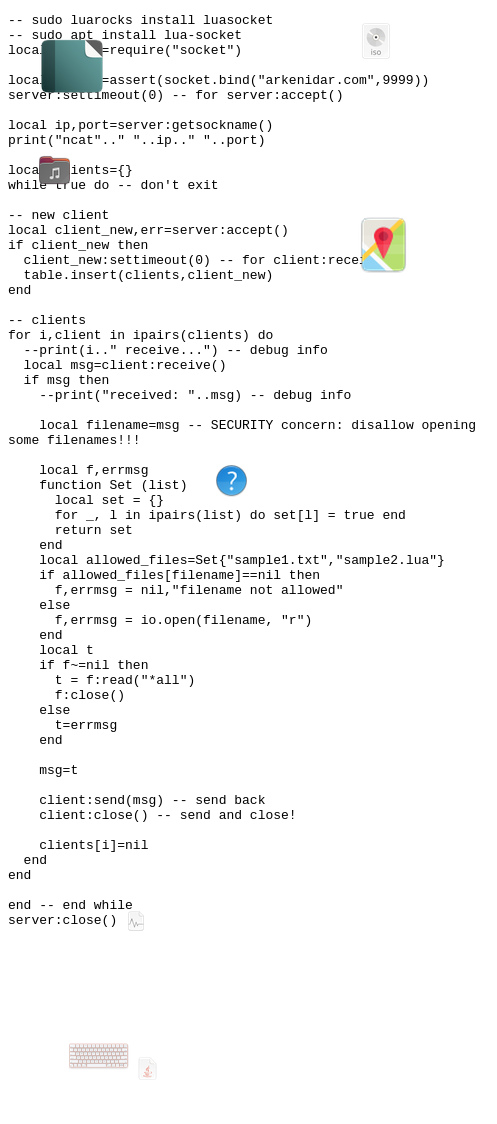  I want to click on java source code file, so click(147, 1068).